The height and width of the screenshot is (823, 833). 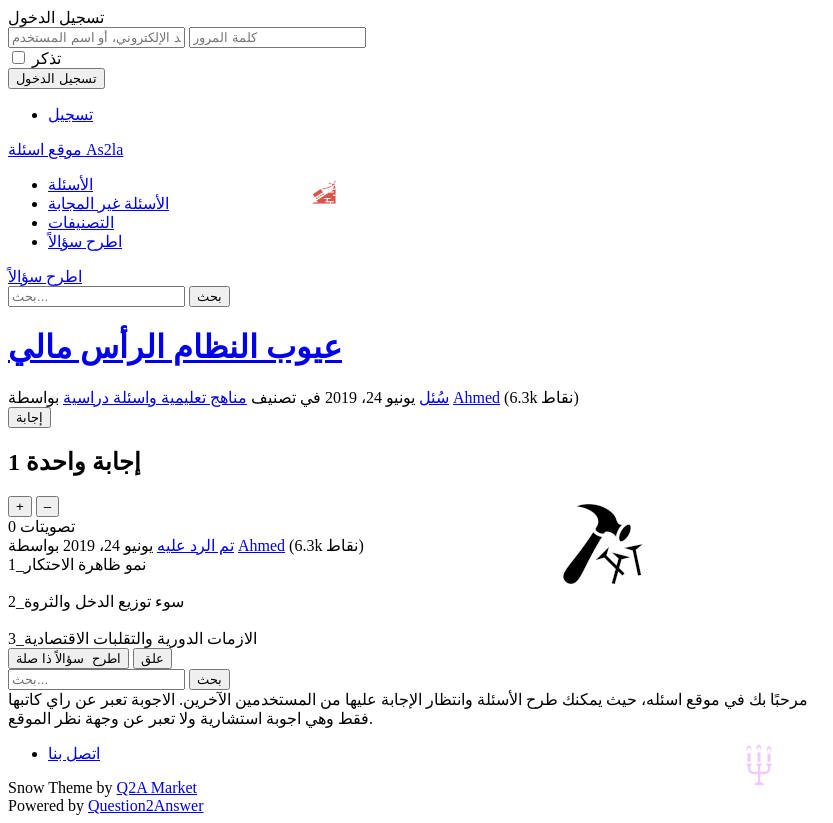 What do you see at coordinates (603, 544) in the screenshot?
I see `access construction or building tools` at bounding box center [603, 544].